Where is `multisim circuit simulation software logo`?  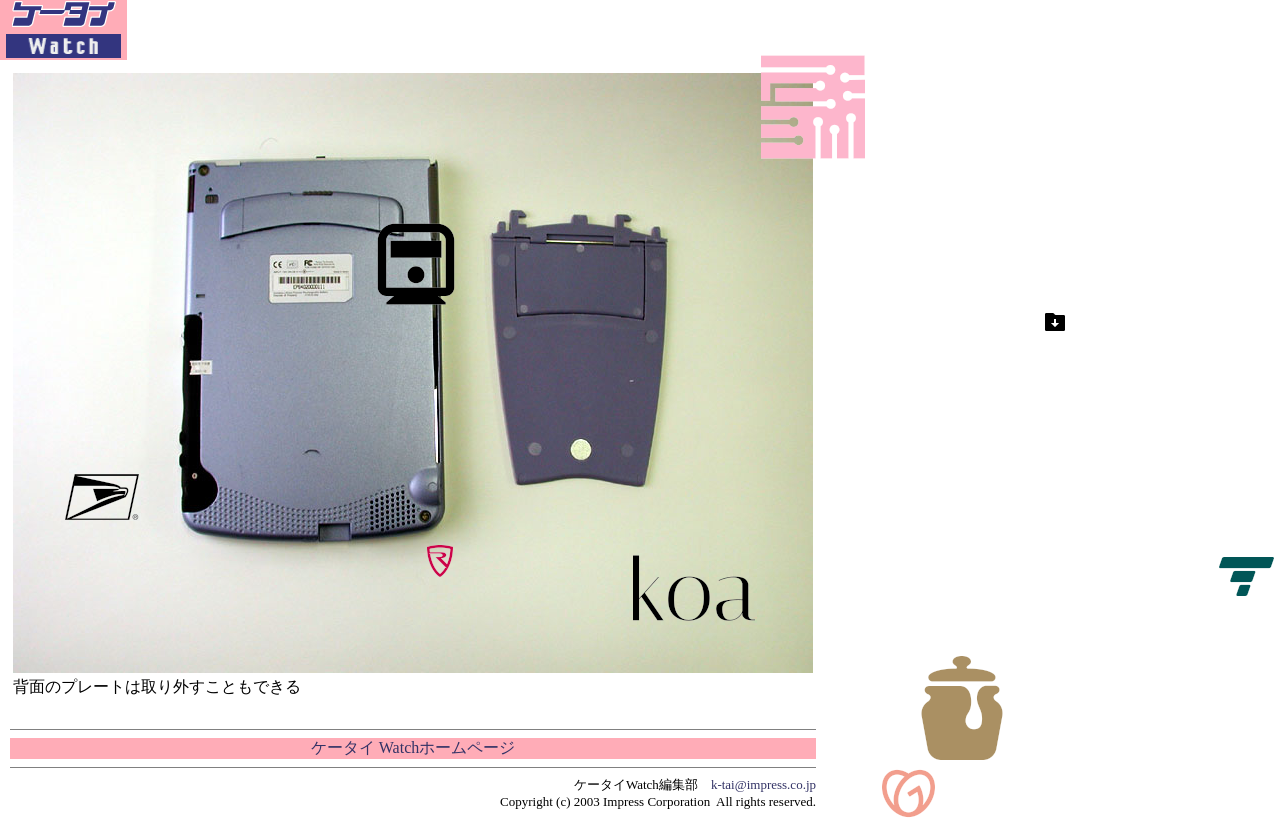
multisim circuit simulation software logo is located at coordinates (813, 107).